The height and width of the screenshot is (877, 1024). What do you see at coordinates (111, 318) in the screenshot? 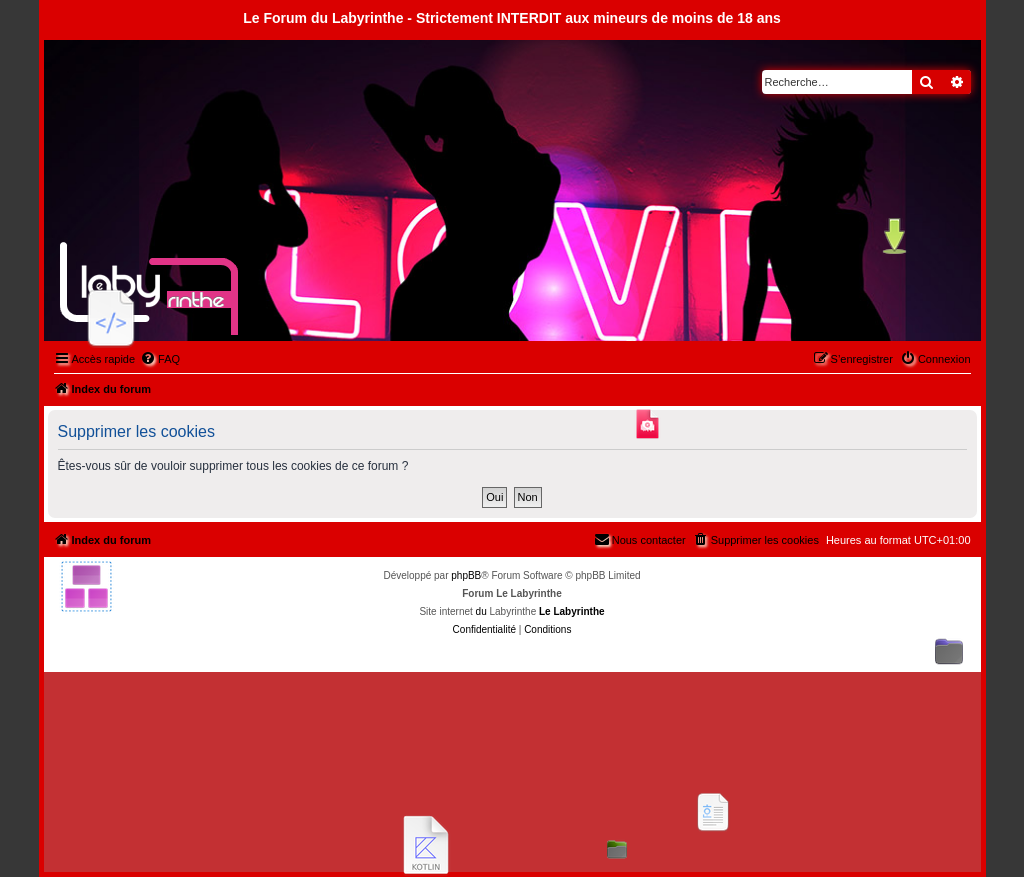
I see `an HTML or web page file` at bounding box center [111, 318].